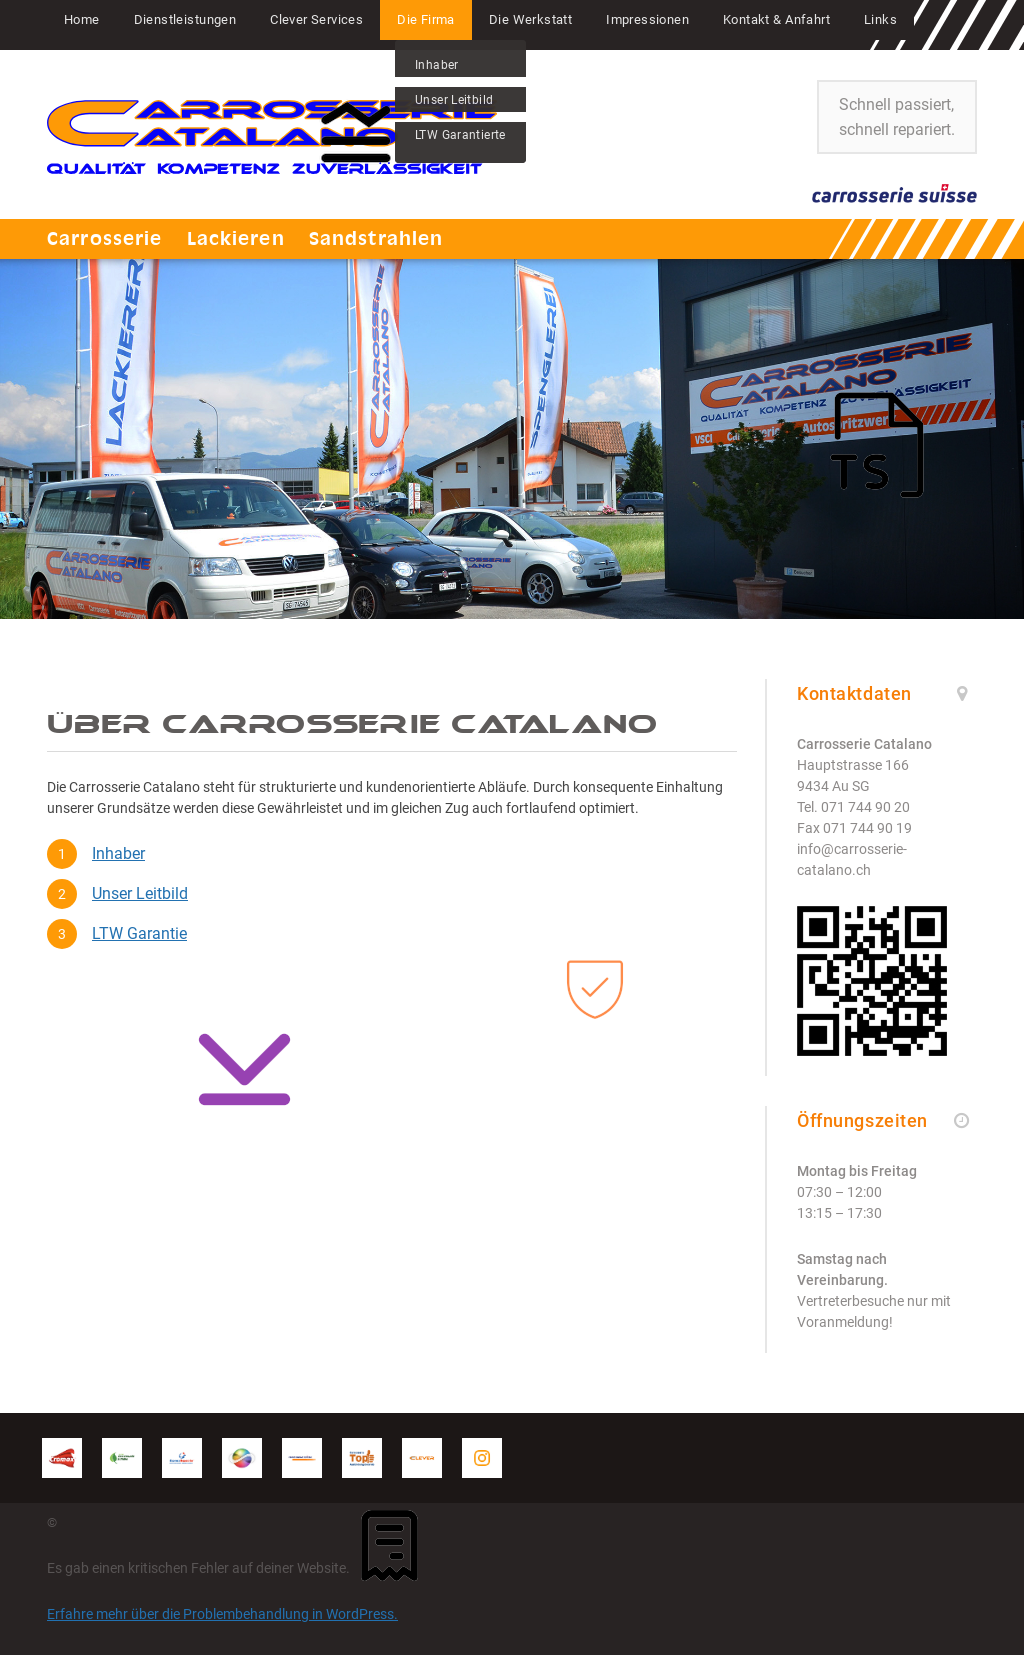 This screenshot has width=1024, height=1655. Describe the element at coordinates (244, 1067) in the screenshot. I see `expand content or dropdown menu` at that location.